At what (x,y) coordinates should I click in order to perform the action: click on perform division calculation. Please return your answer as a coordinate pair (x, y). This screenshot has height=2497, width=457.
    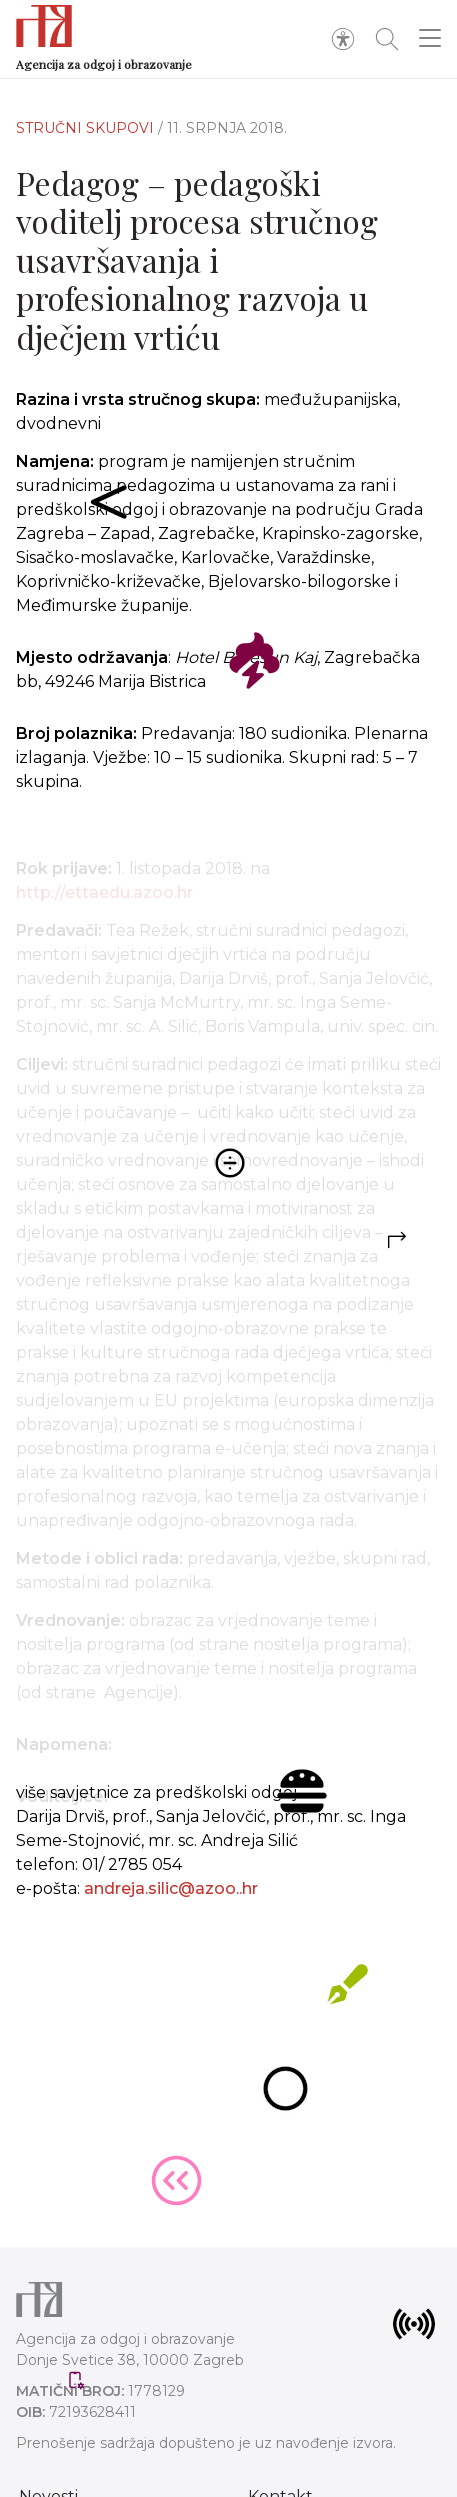
    Looking at the image, I should click on (230, 1163).